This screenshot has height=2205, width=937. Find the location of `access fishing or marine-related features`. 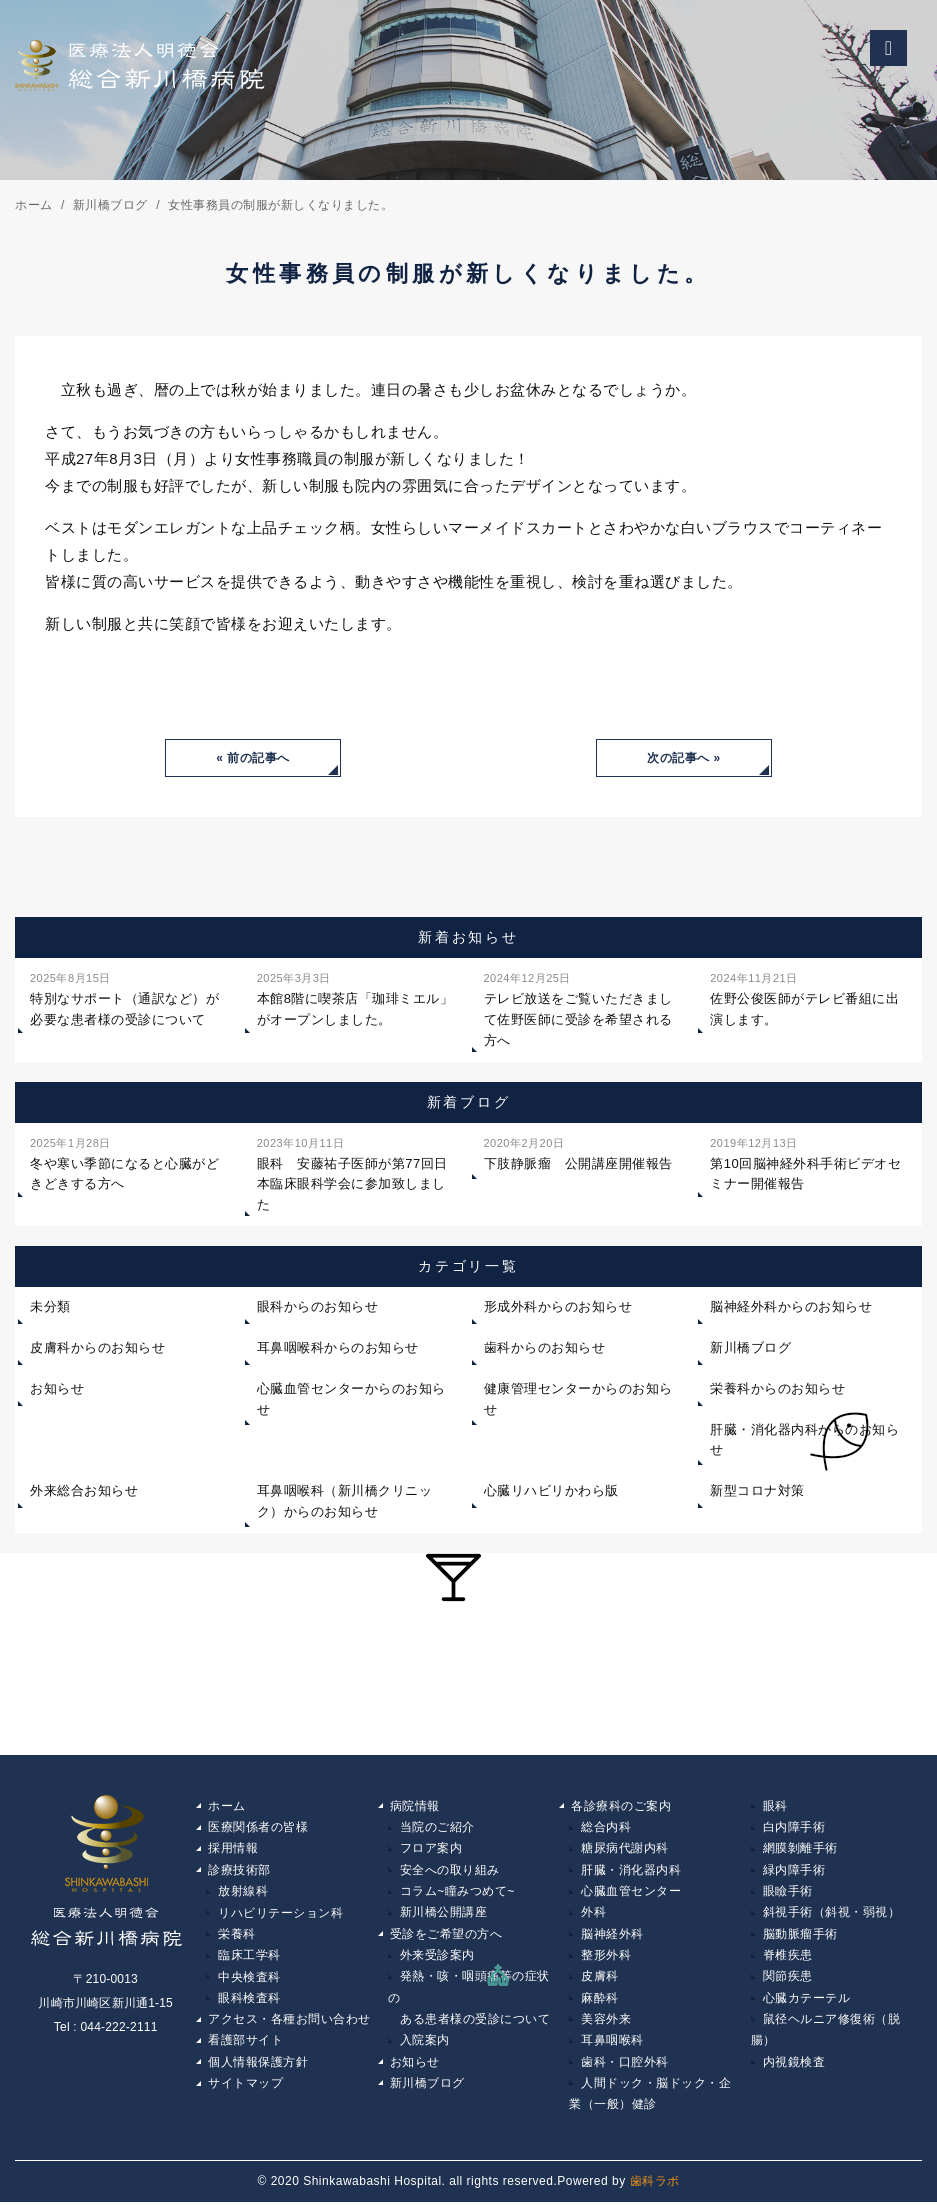

access fishing or marine-related features is located at coordinates (841, 1439).